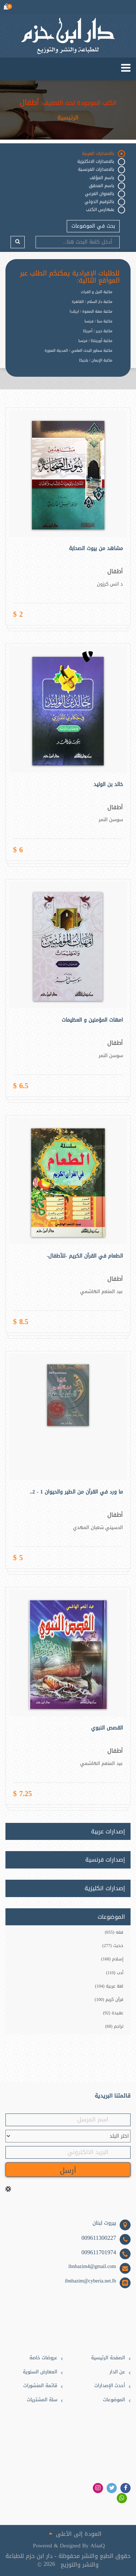 Image resolution: width=136 pixels, height=2576 pixels. What do you see at coordinates (87, 656) in the screenshot?
I see `typo3 content management system logo` at bounding box center [87, 656].